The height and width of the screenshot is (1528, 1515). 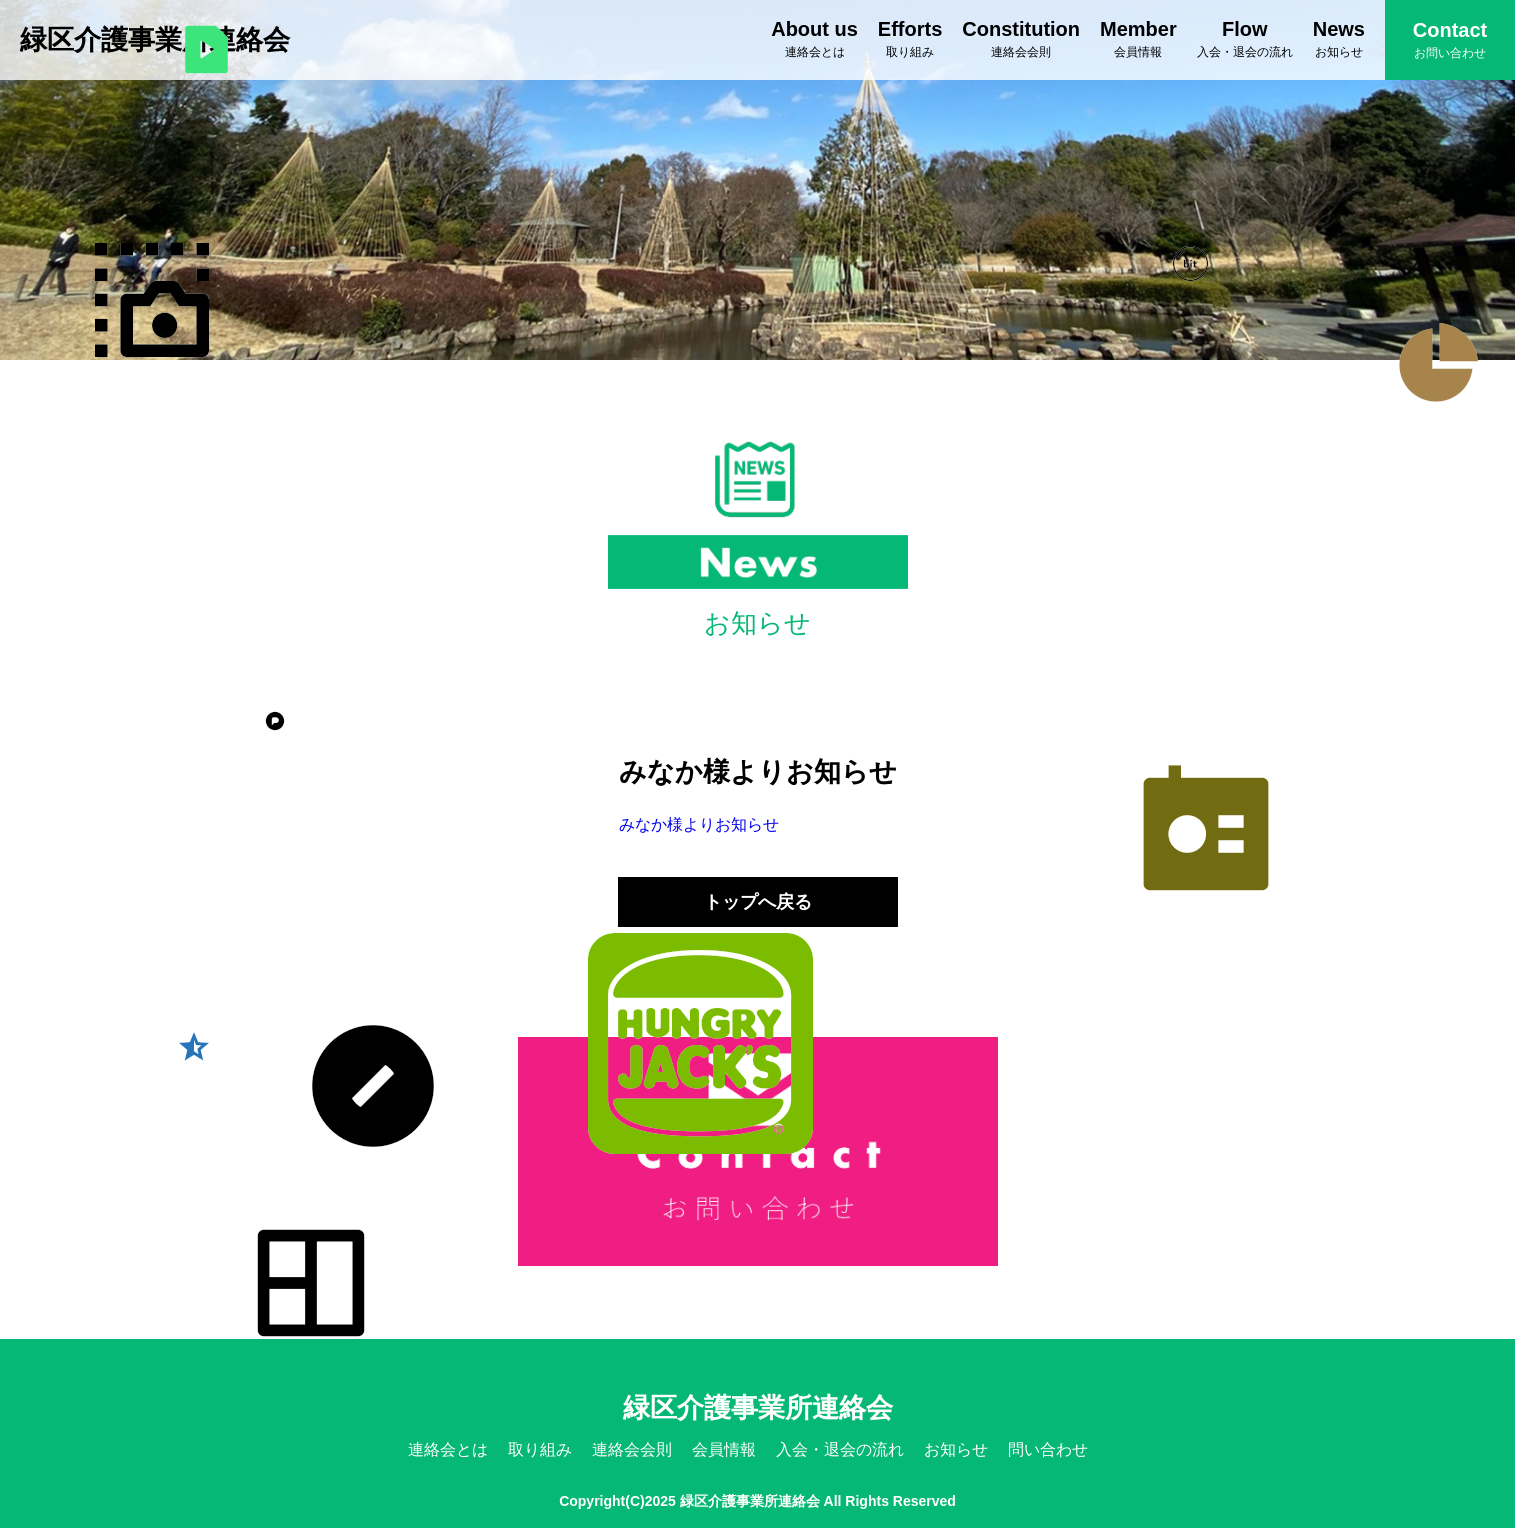 What do you see at coordinates (700, 1043) in the screenshot?
I see `open the Hungry Jack's app` at bounding box center [700, 1043].